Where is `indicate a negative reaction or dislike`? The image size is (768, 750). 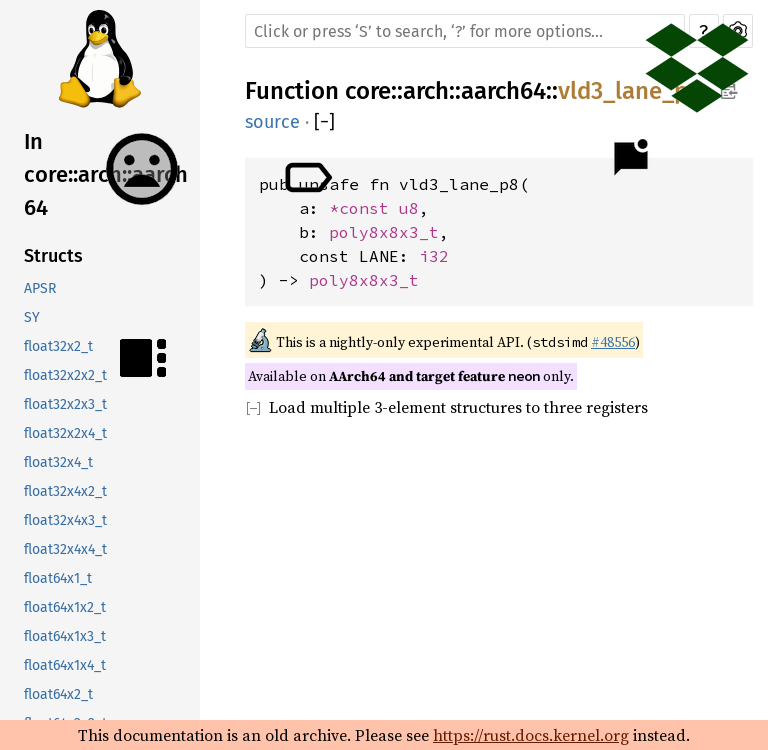 indicate a negative reaction or dislike is located at coordinates (142, 169).